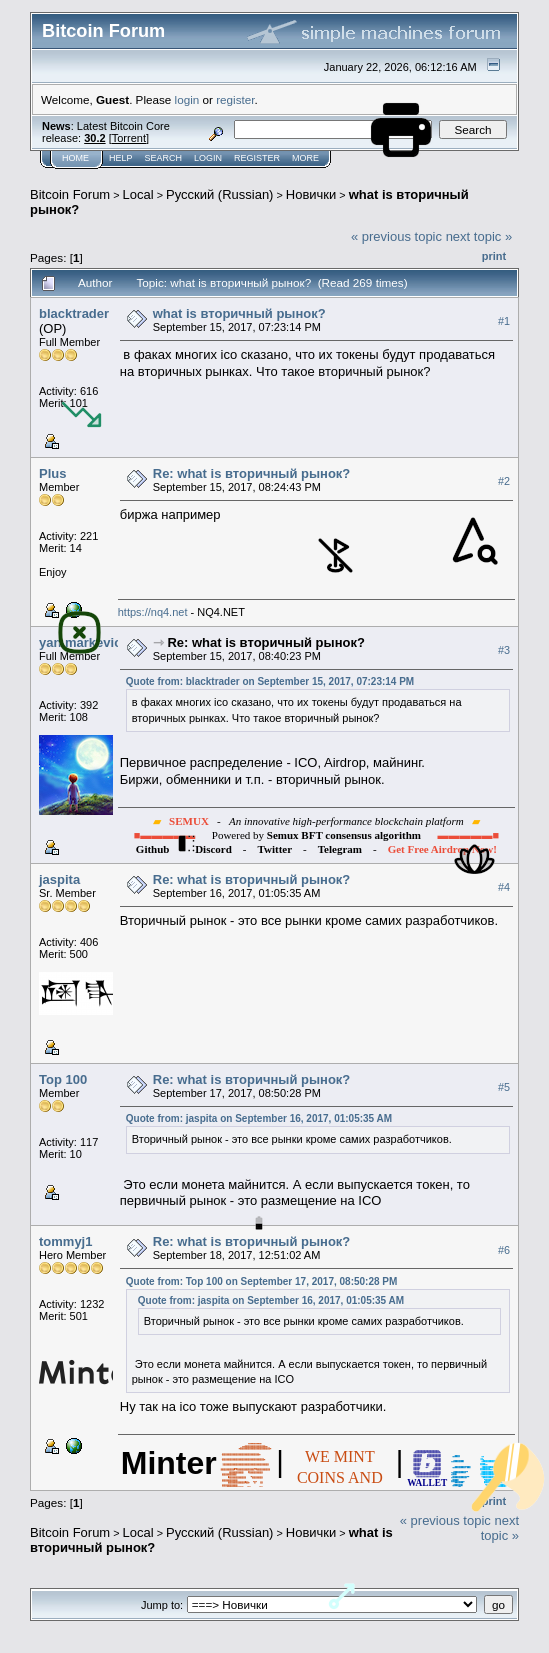 Image resolution: width=549 pixels, height=1653 pixels. What do you see at coordinates (508, 1477) in the screenshot?
I see `discord golden bug hunter badge indicating elite bug reporter status` at bounding box center [508, 1477].